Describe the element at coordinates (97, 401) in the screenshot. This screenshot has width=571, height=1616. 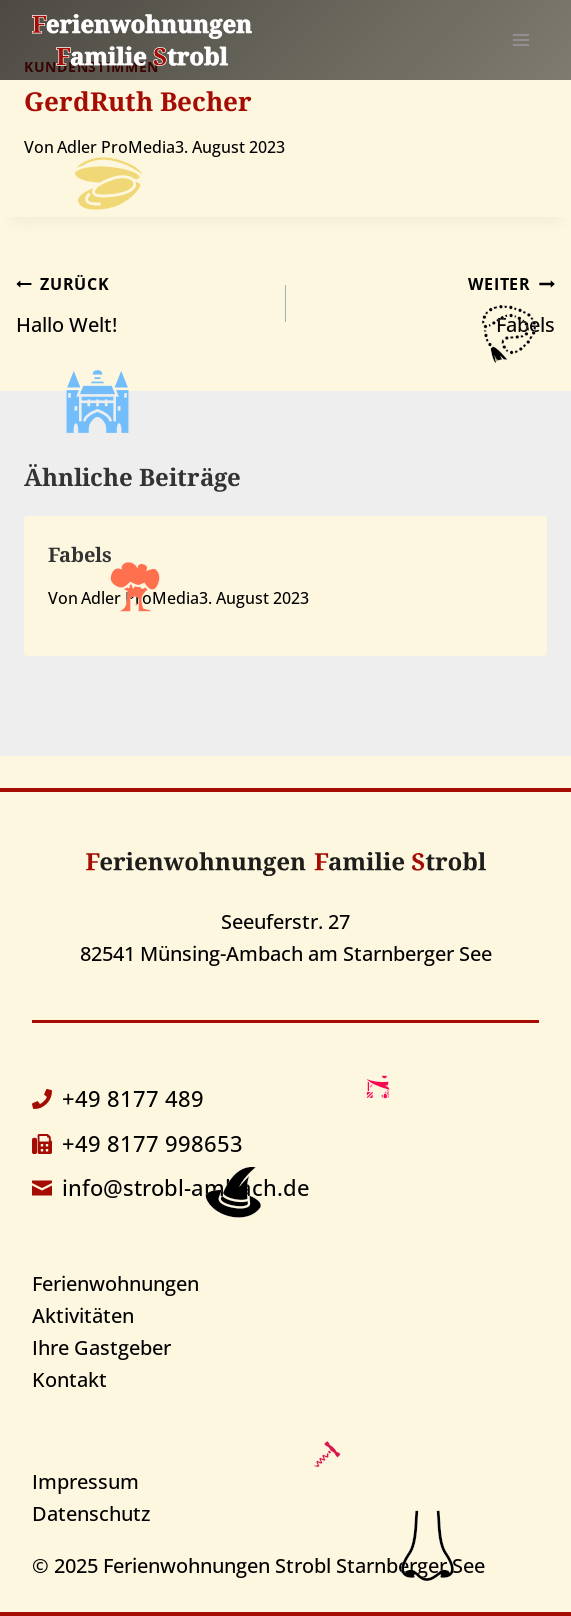
I see `enter the castle or fortress level` at that location.